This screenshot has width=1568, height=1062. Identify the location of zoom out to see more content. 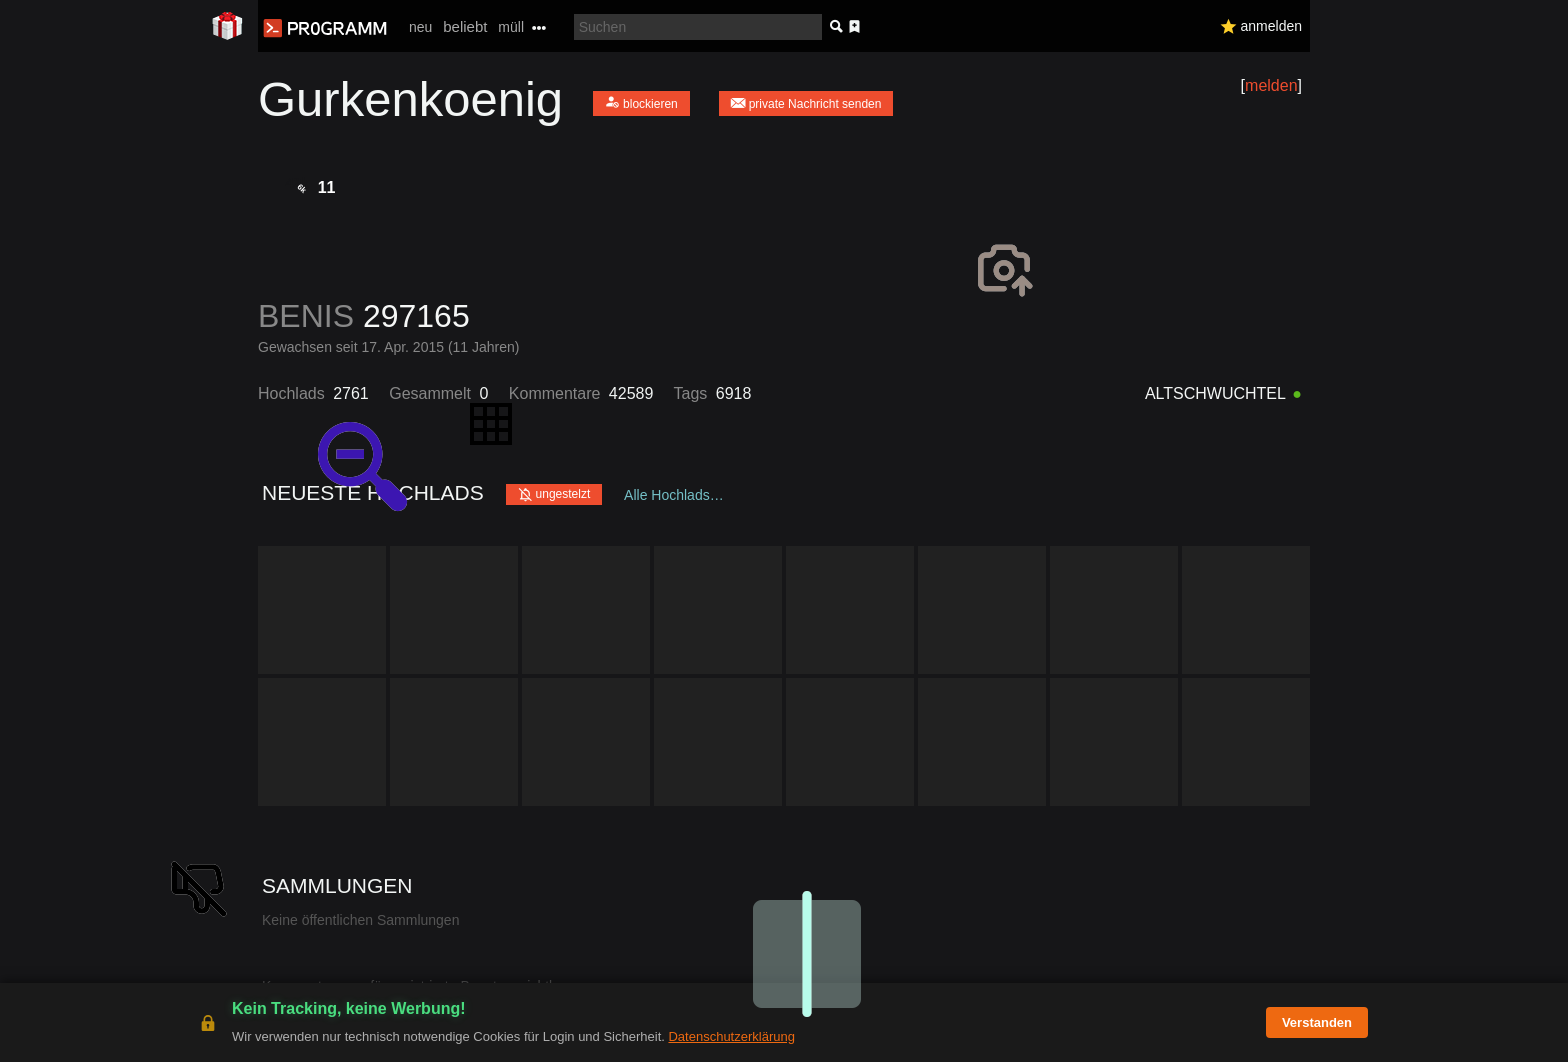
(364, 468).